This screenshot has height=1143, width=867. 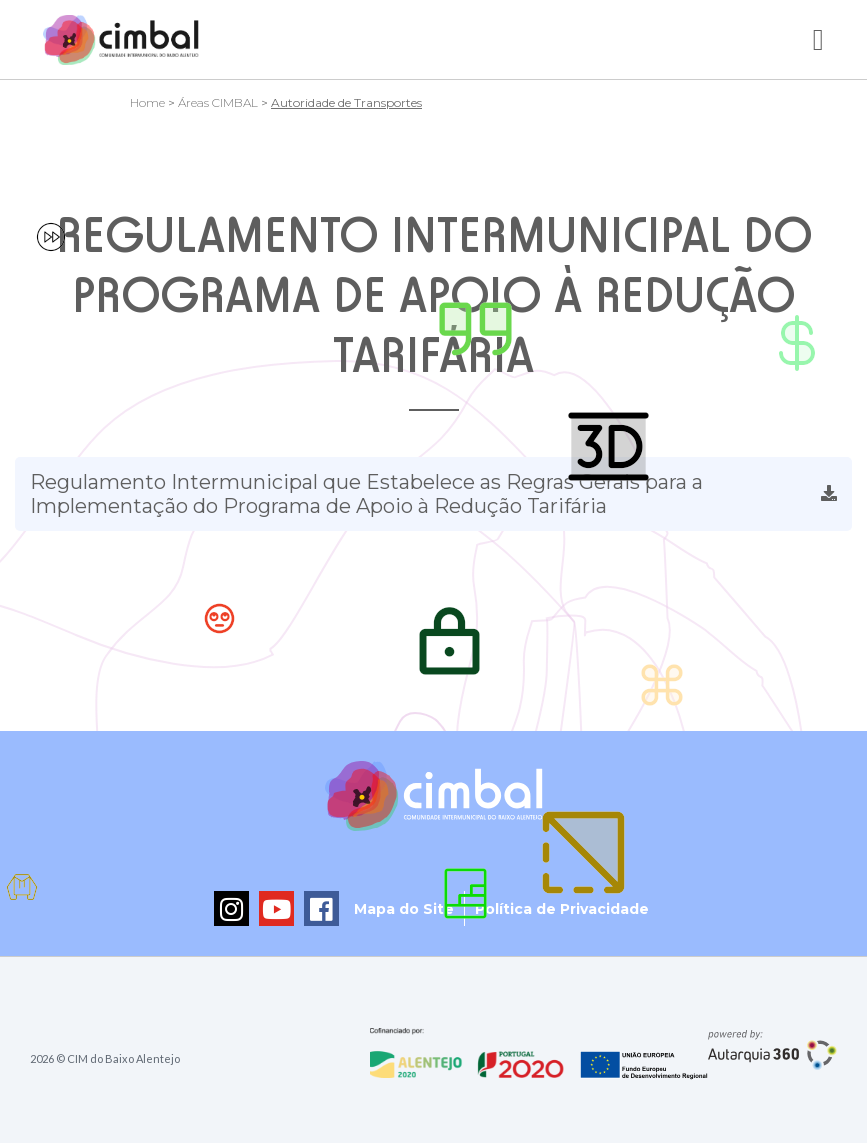 I want to click on skip forward in media playback, so click(x=51, y=237).